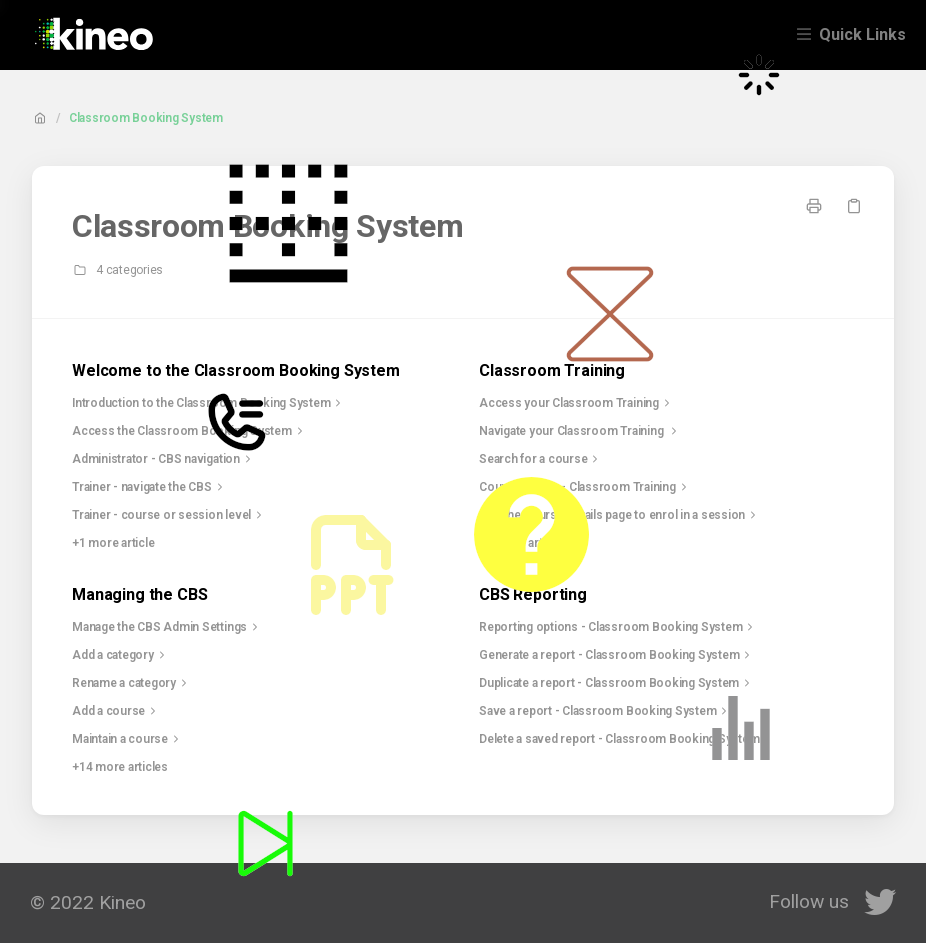 The width and height of the screenshot is (926, 943). What do you see at coordinates (610, 314) in the screenshot?
I see `indicates loading or processing in progress` at bounding box center [610, 314].